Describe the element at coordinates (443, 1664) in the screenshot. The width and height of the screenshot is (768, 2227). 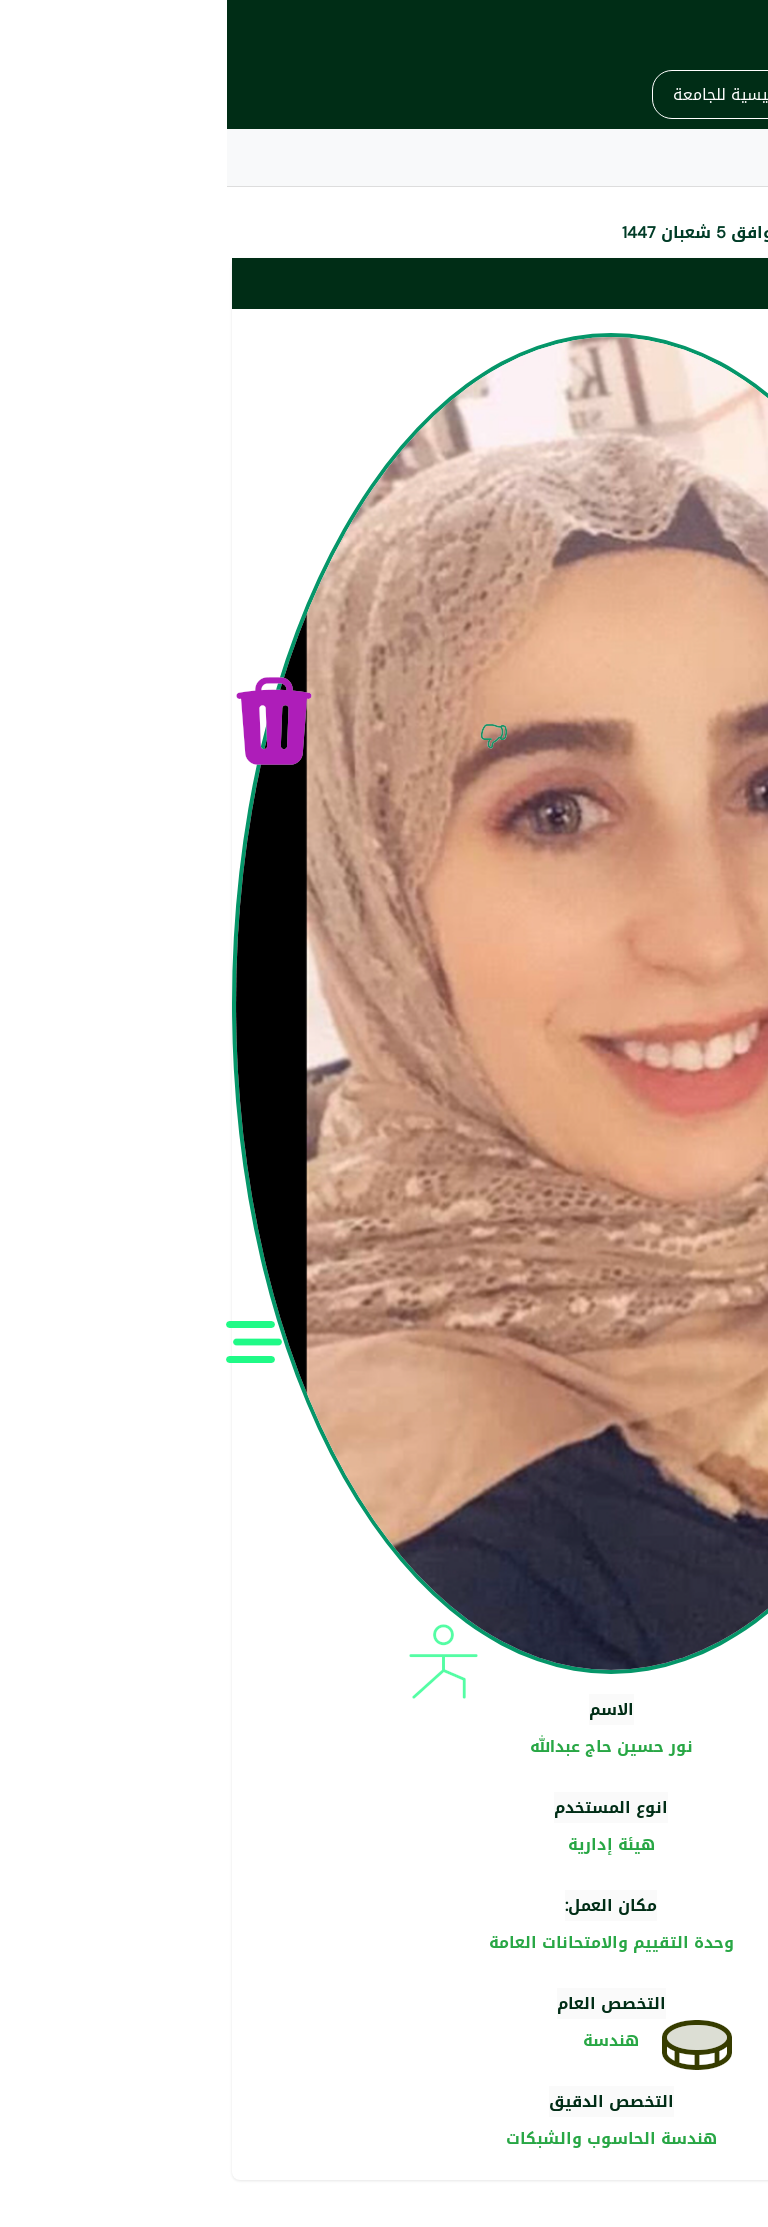
I see `access tai chi or meditation exercises` at that location.